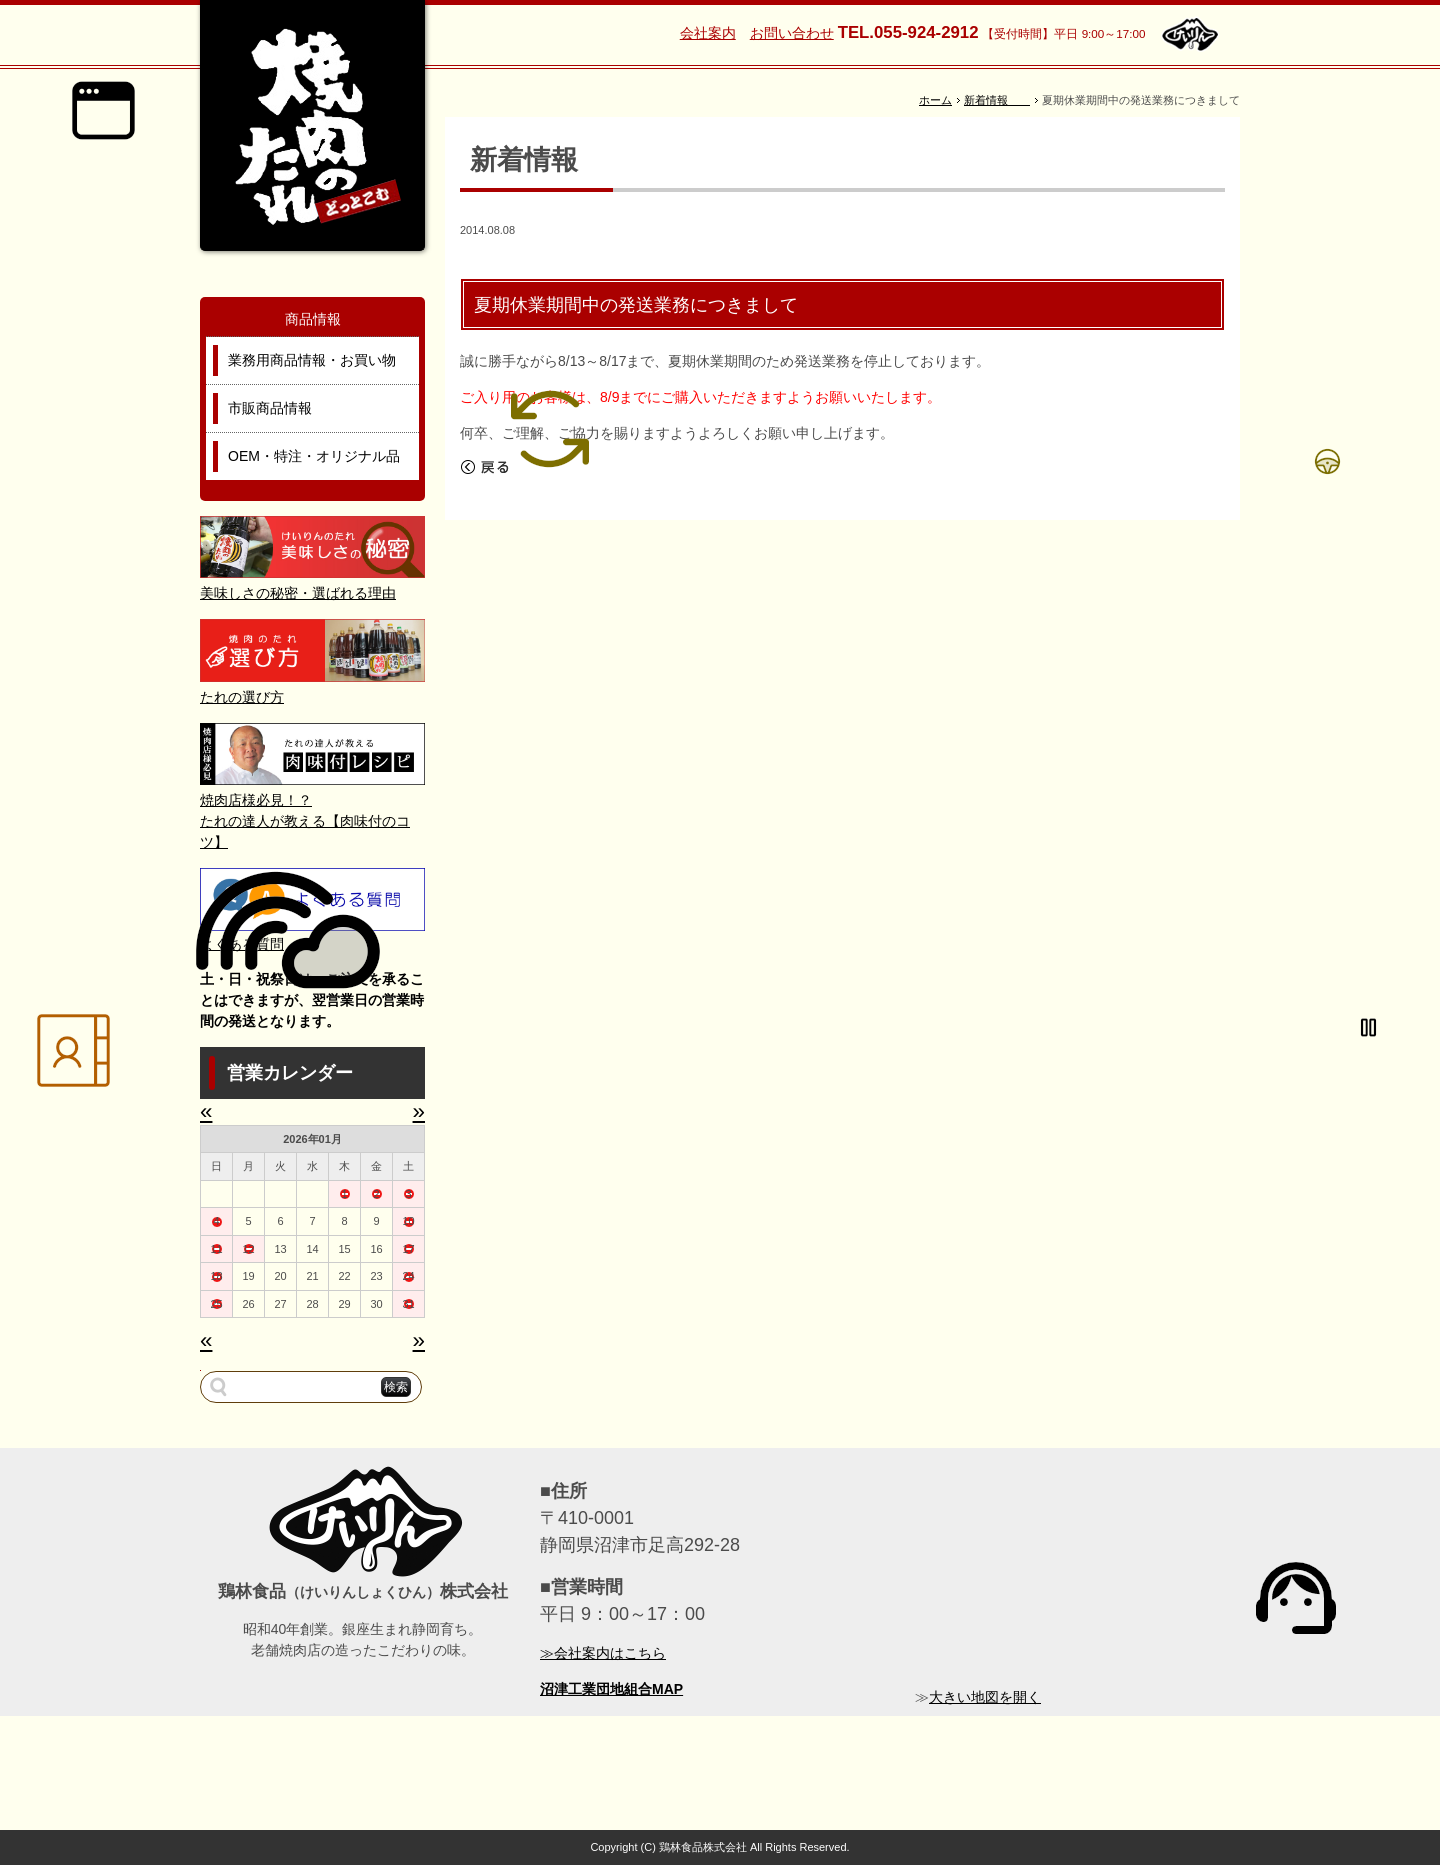  I want to click on switch to column view layout, so click(1368, 1027).